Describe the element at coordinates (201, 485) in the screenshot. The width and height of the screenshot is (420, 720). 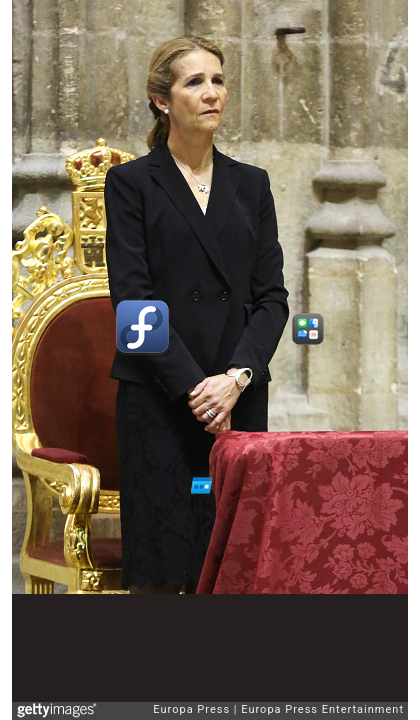
I see `launch autoruns system utility` at that location.